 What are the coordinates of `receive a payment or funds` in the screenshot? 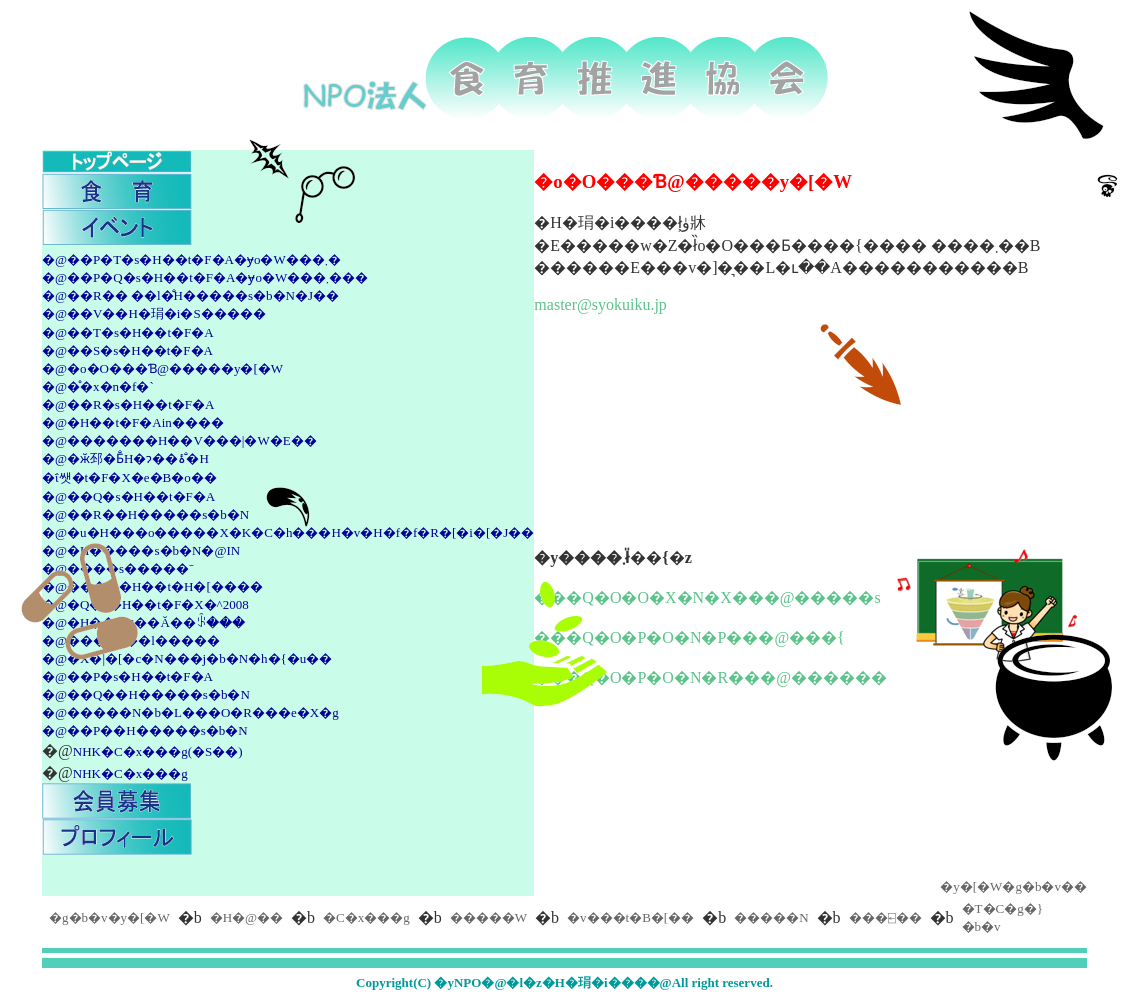 It's located at (544, 643).